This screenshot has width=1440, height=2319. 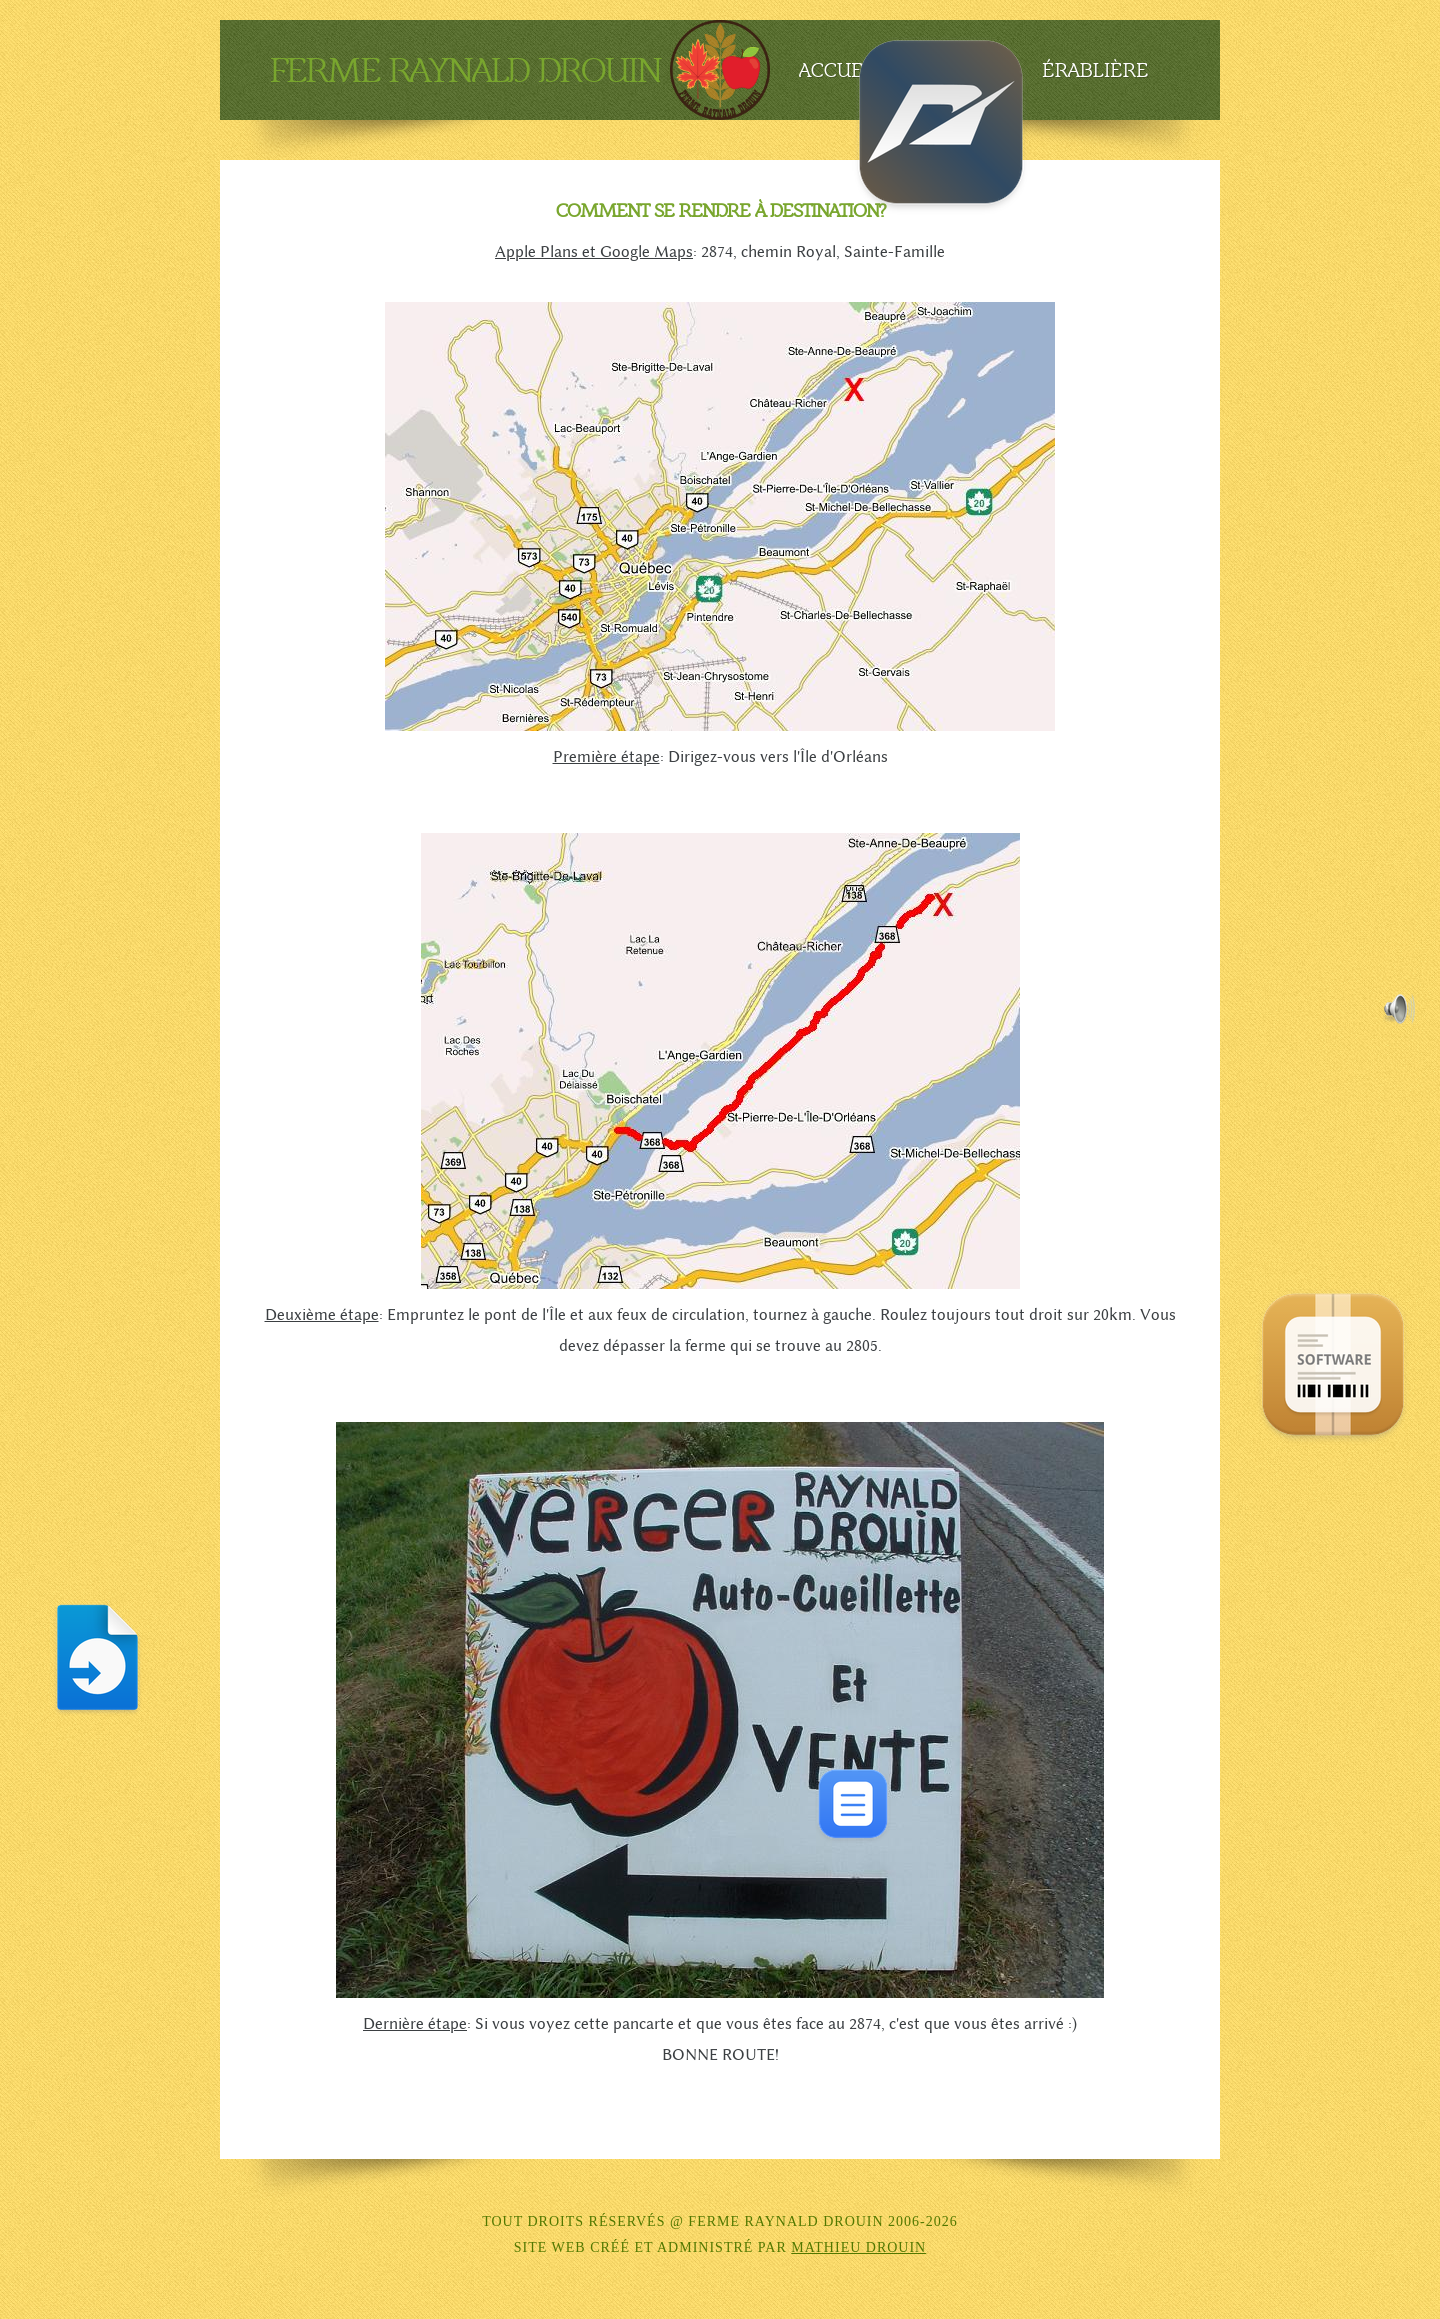 What do you see at coordinates (1399, 1009) in the screenshot?
I see `volume is set to high` at bounding box center [1399, 1009].